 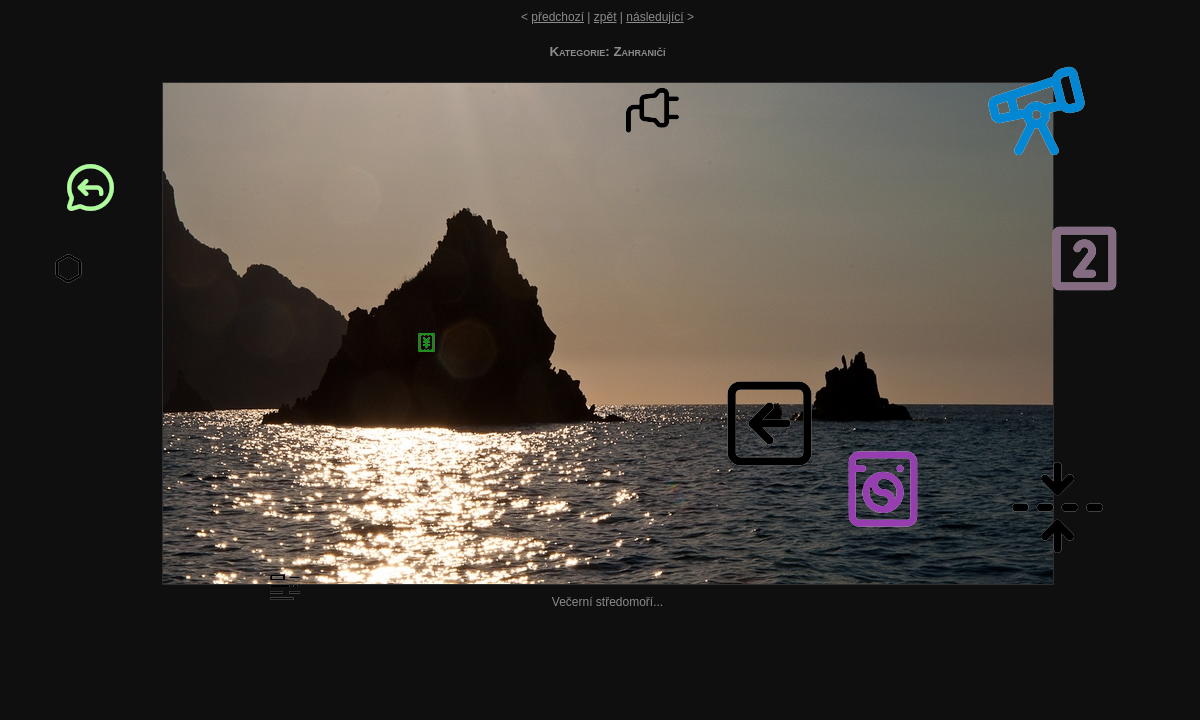 What do you see at coordinates (426, 342) in the screenshot?
I see `view receipt or transaction in Japanese yen` at bounding box center [426, 342].